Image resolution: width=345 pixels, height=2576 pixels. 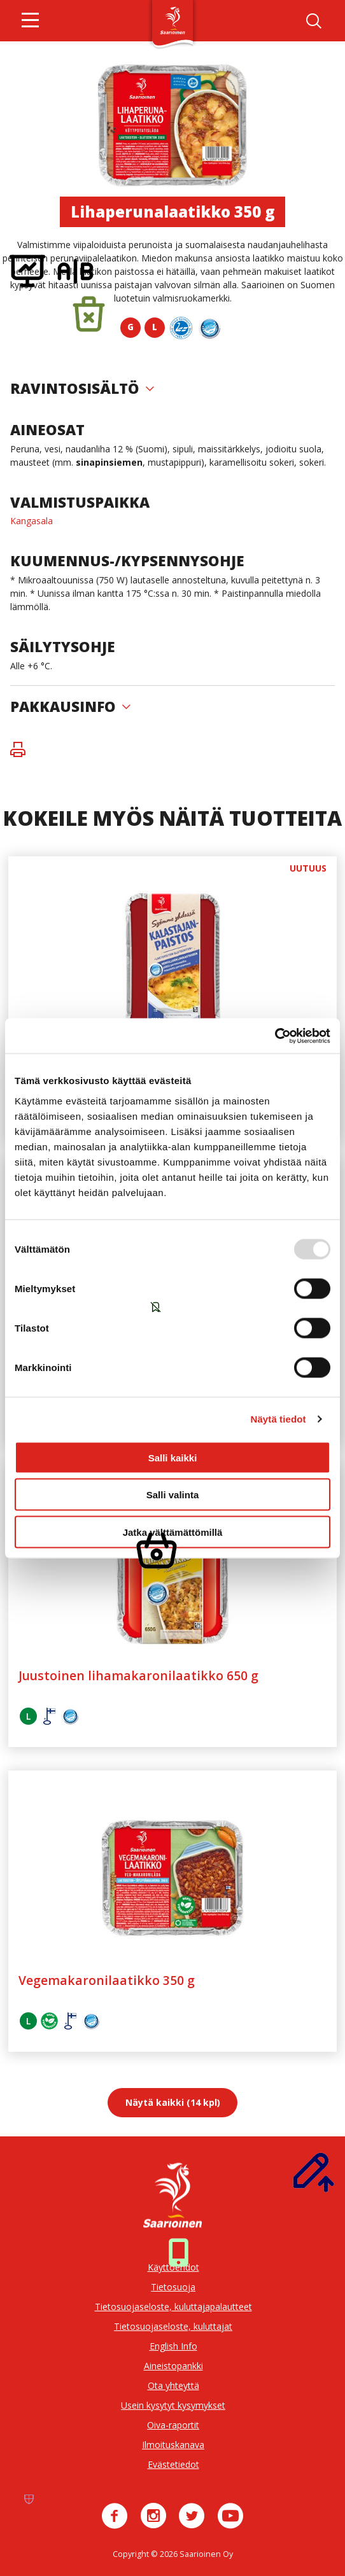 What do you see at coordinates (88, 314) in the screenshot?
I see `permanently delete an item` at bounding box center [88, 314].